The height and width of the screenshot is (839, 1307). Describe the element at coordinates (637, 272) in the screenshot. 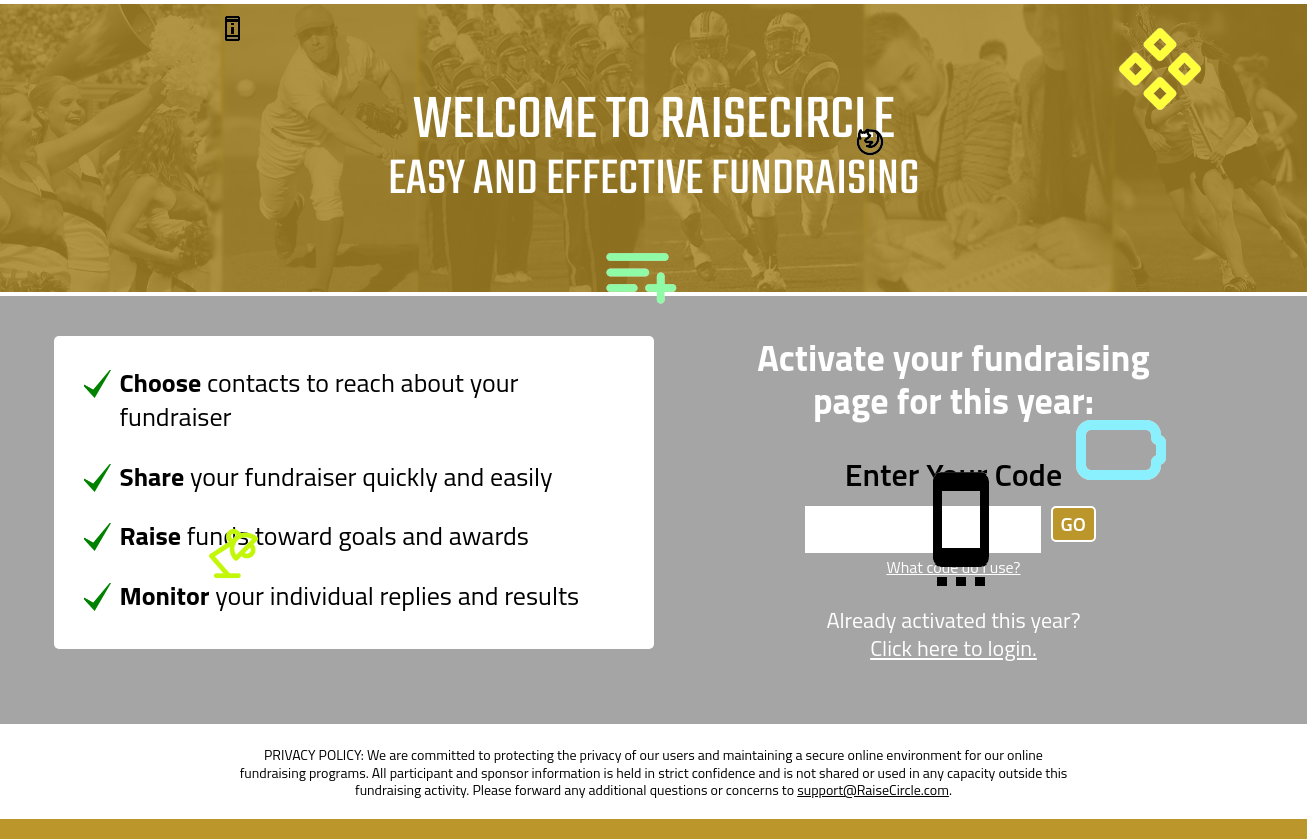

I see `add a new item to your playlist` at that location.